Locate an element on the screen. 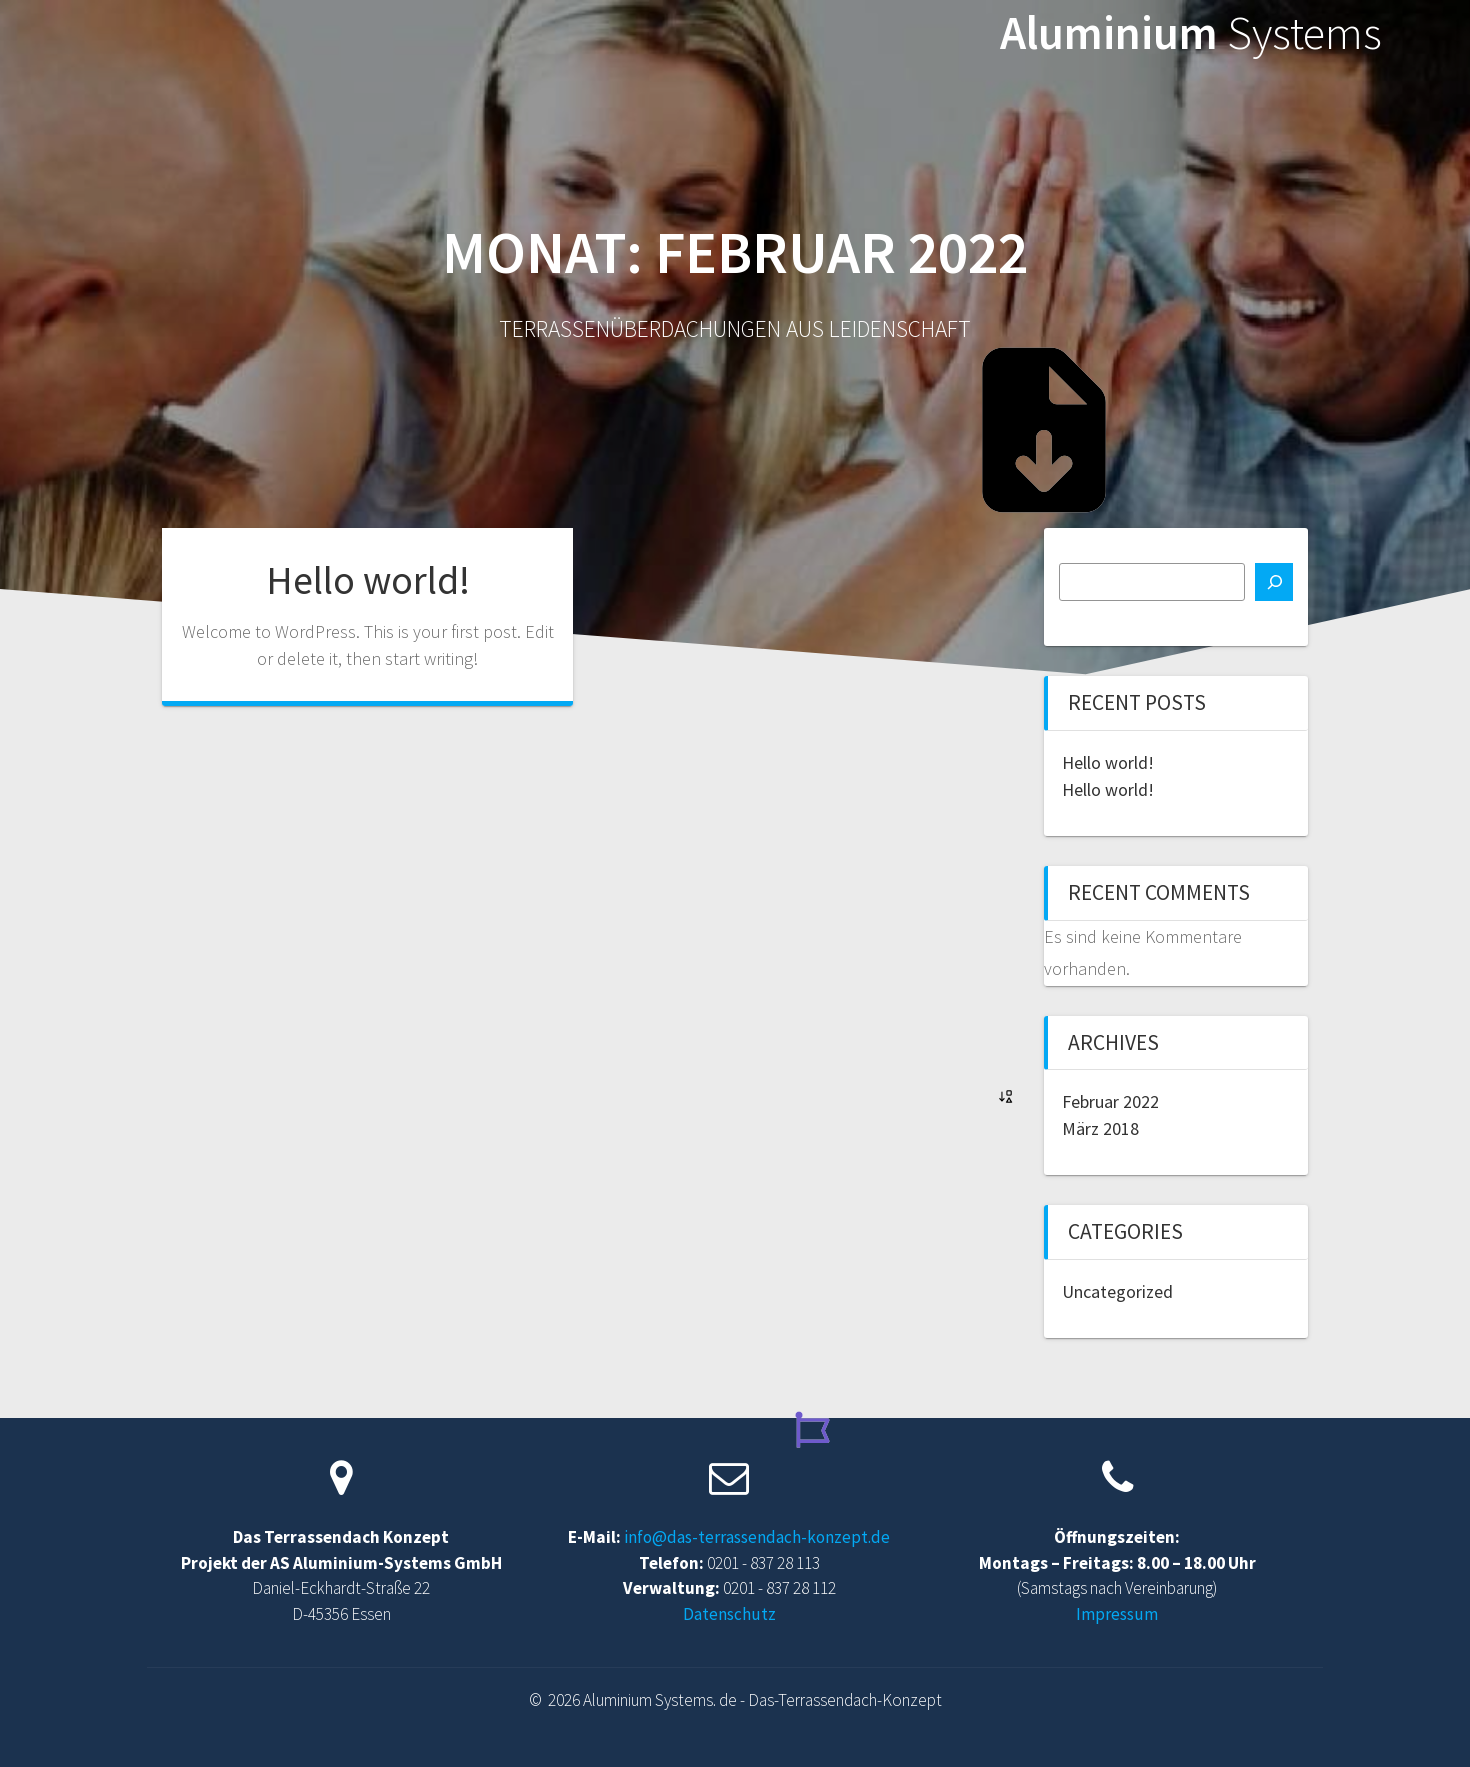 The height and width of the screenshot is (1767, 1470). download a file is located at coordinates (1044, 430).